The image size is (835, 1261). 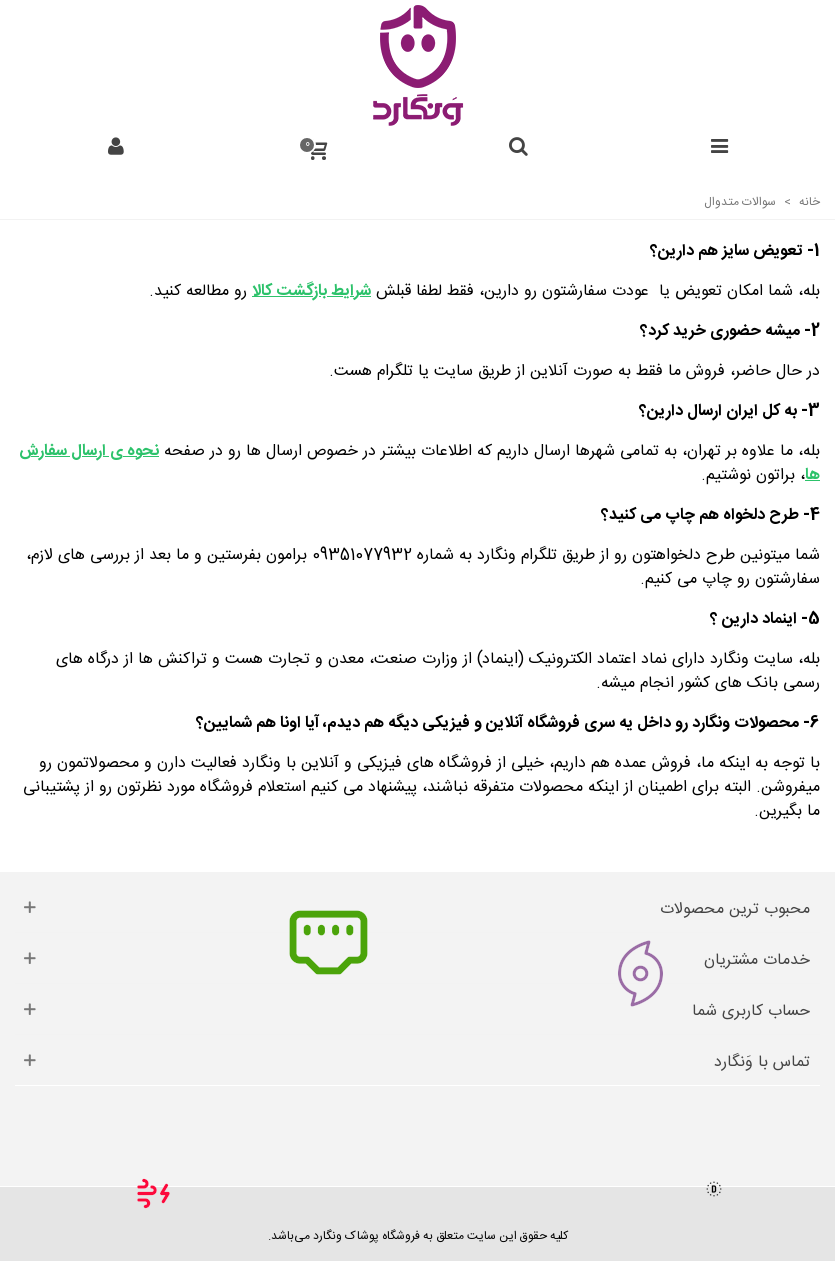 I want to click on connect via ethernet or wired network, so click(x=328, y=942).